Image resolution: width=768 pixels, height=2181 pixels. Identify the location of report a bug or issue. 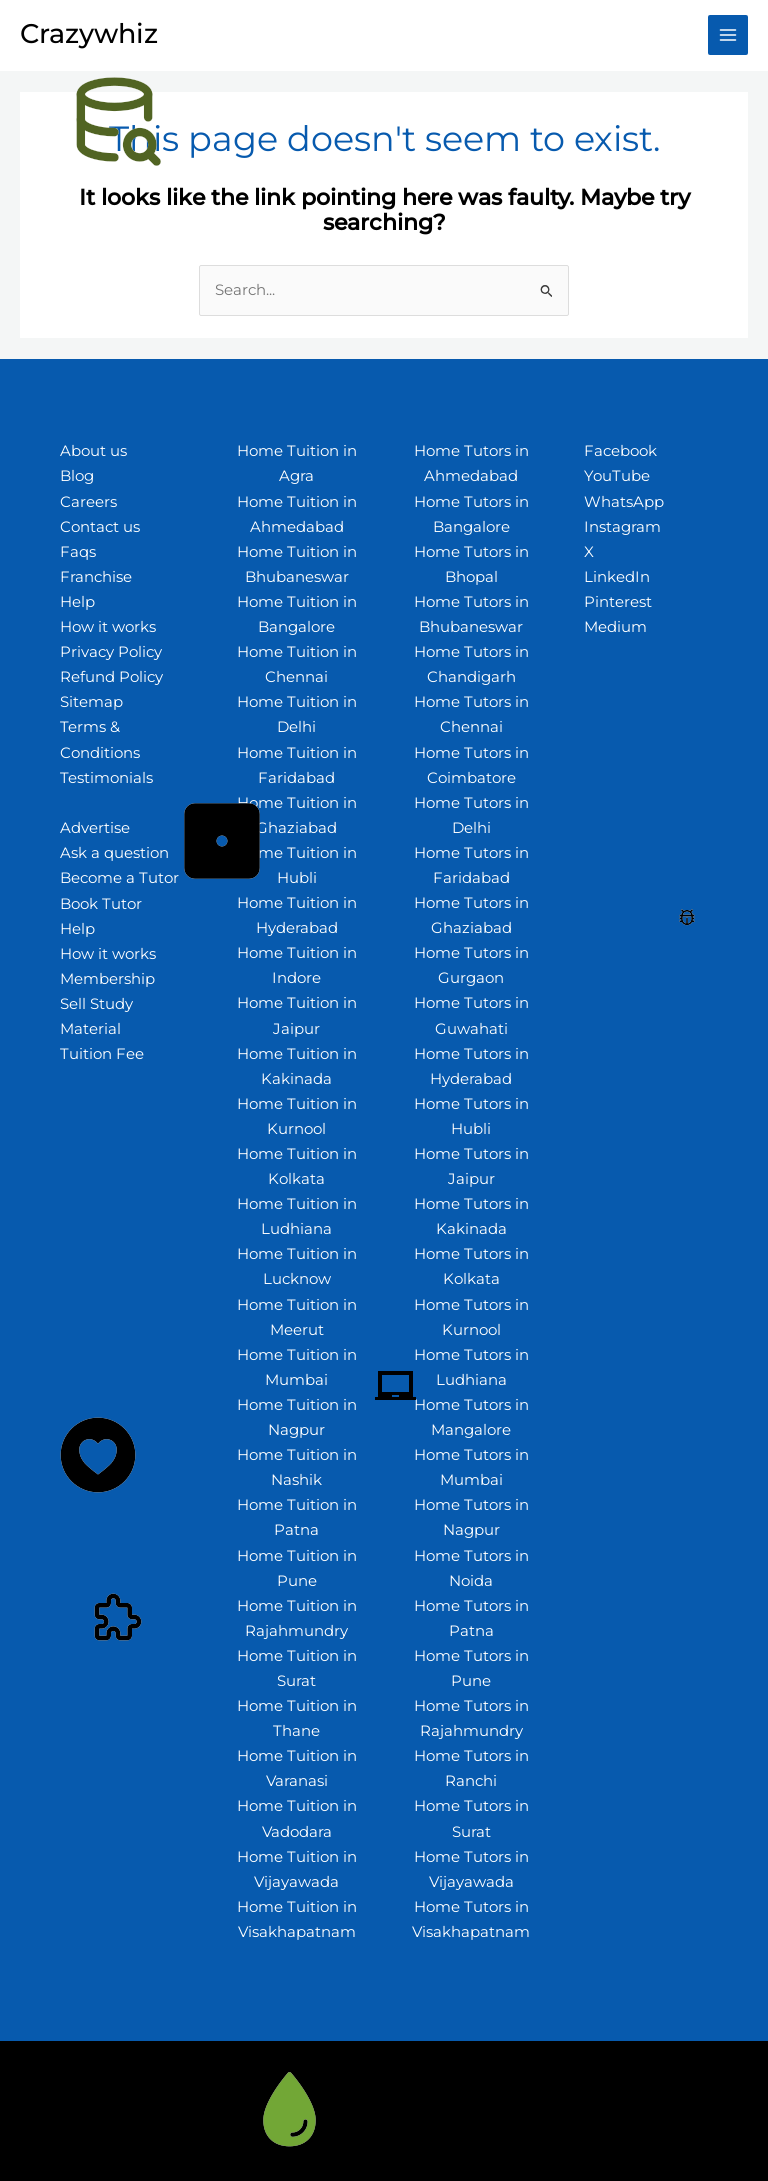
(687, 917).